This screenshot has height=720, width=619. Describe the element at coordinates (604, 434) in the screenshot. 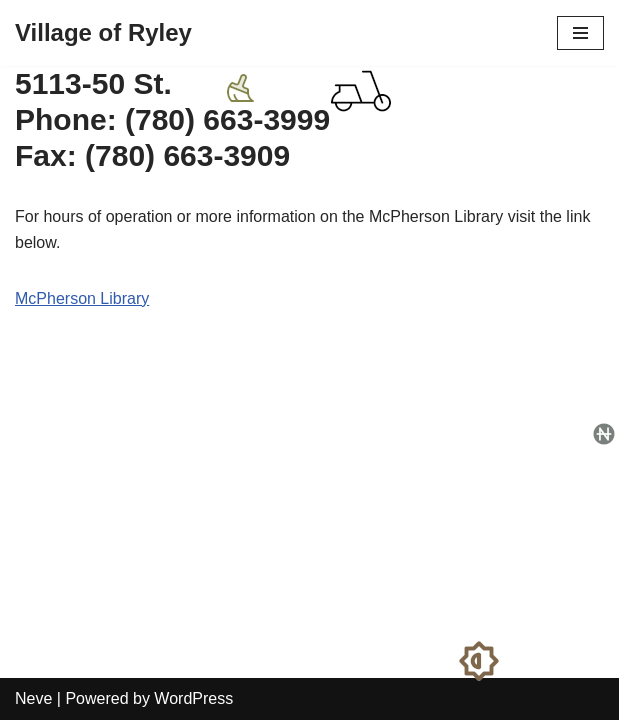

I see `view balance in Nigerian naira` at that location.